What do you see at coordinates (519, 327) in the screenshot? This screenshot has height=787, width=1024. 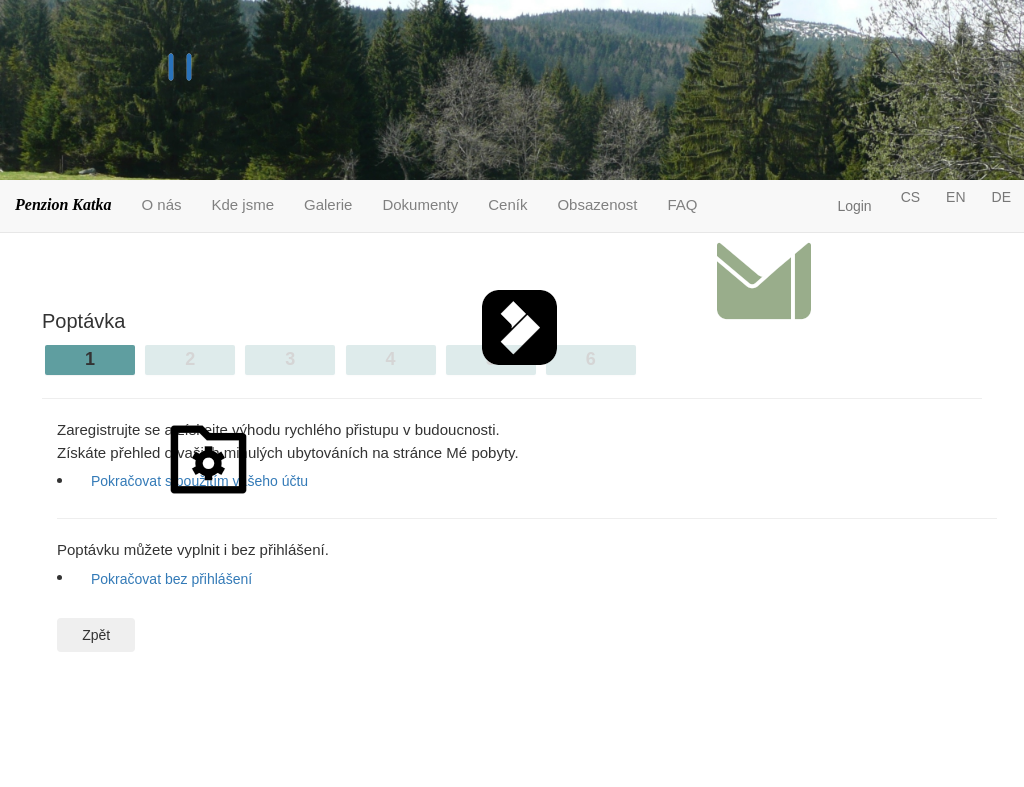 I see `open wondershare filmora video editor` at bounding box center [519, 327].